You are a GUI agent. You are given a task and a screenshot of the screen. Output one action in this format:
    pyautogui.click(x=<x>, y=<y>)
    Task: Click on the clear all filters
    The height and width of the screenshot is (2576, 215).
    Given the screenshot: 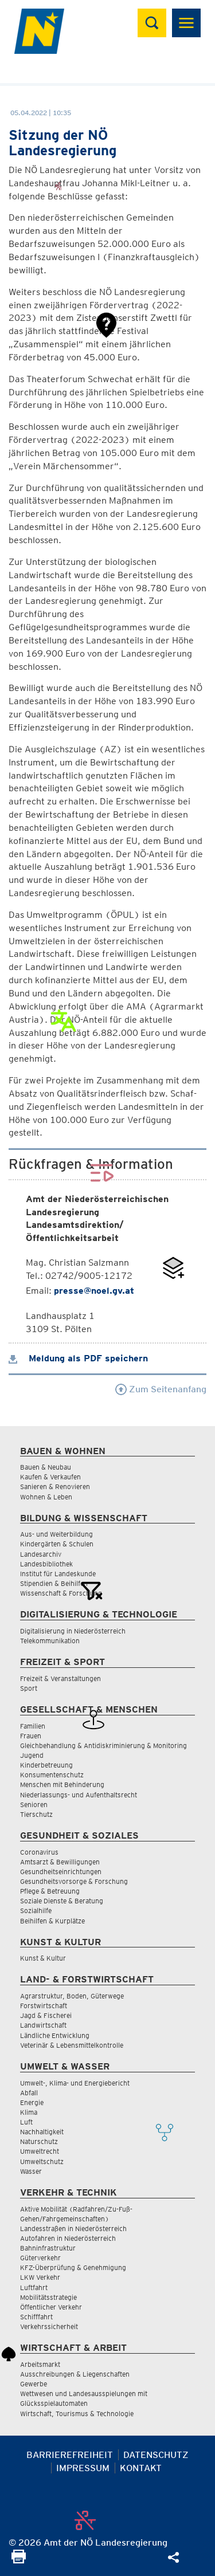 What is the action you would take?
    pyautogui.click(x=91, y=1590)
    